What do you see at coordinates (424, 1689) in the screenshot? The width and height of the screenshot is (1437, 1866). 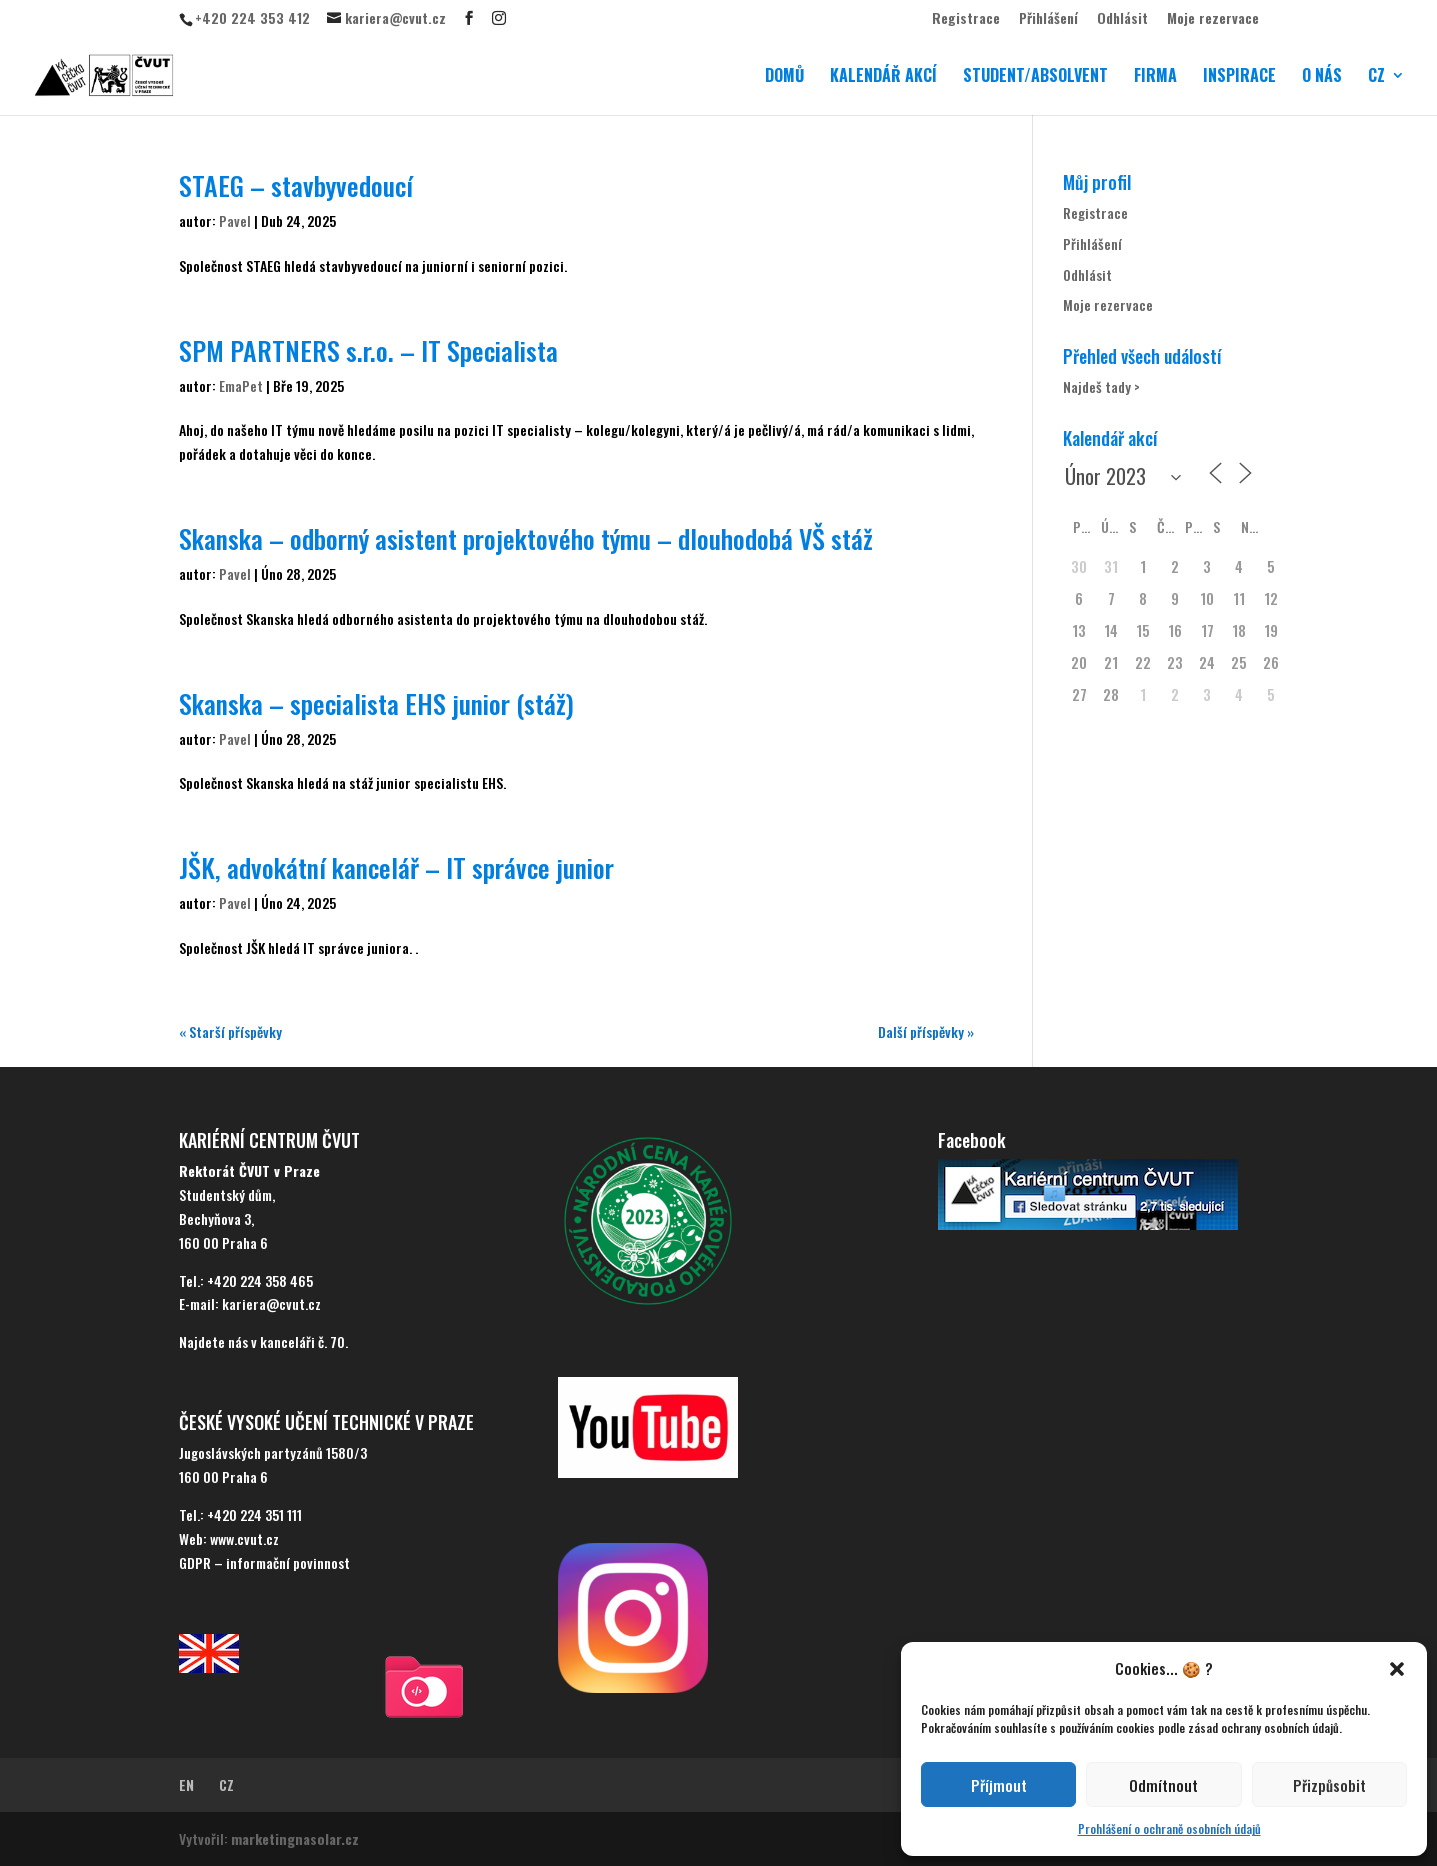 I see `open appwrite project folder` at bounding box center [424, 1689].